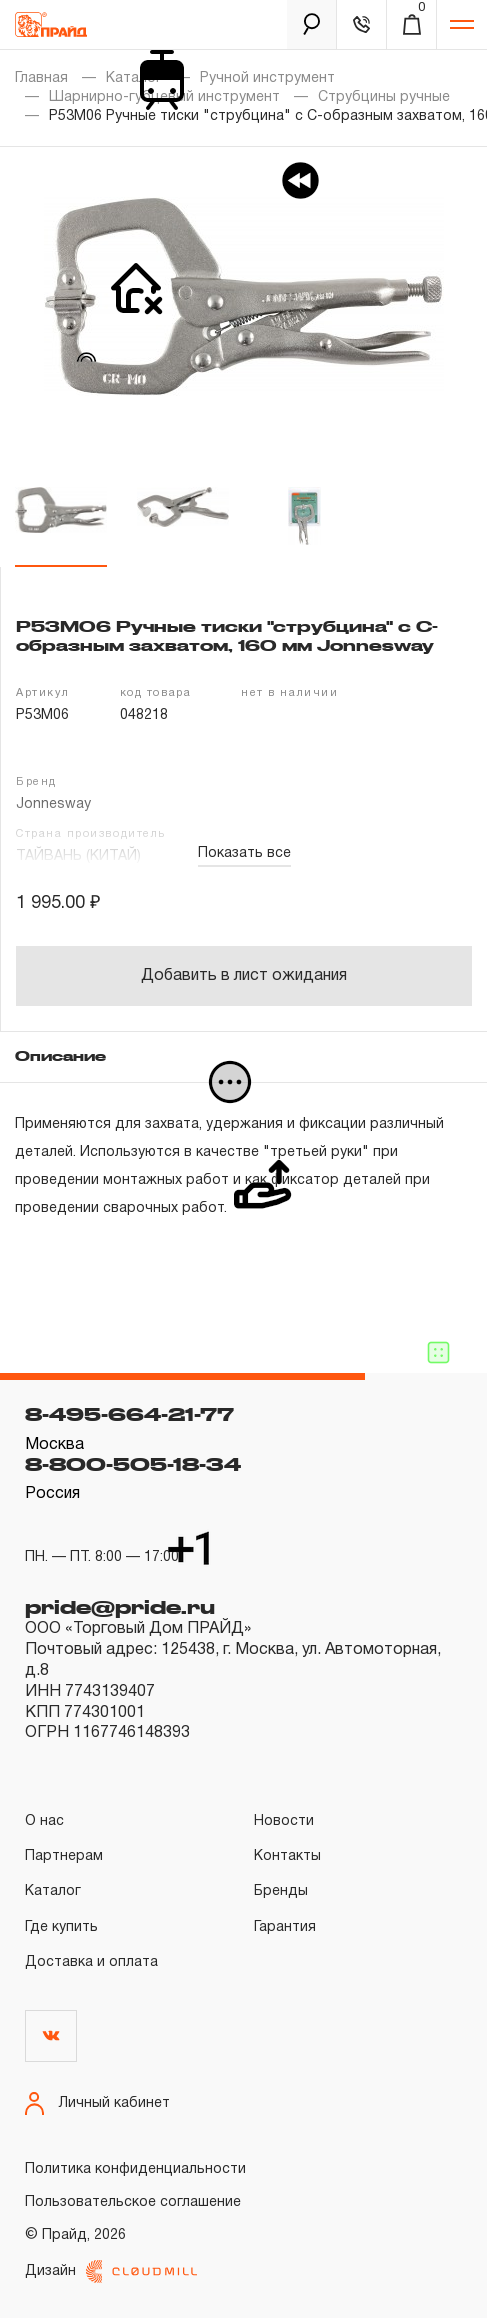  What do you see at coordinates (264, 1187) in the screenshot?
I see `upload or send from your device` at bounding box center [264, 1187].